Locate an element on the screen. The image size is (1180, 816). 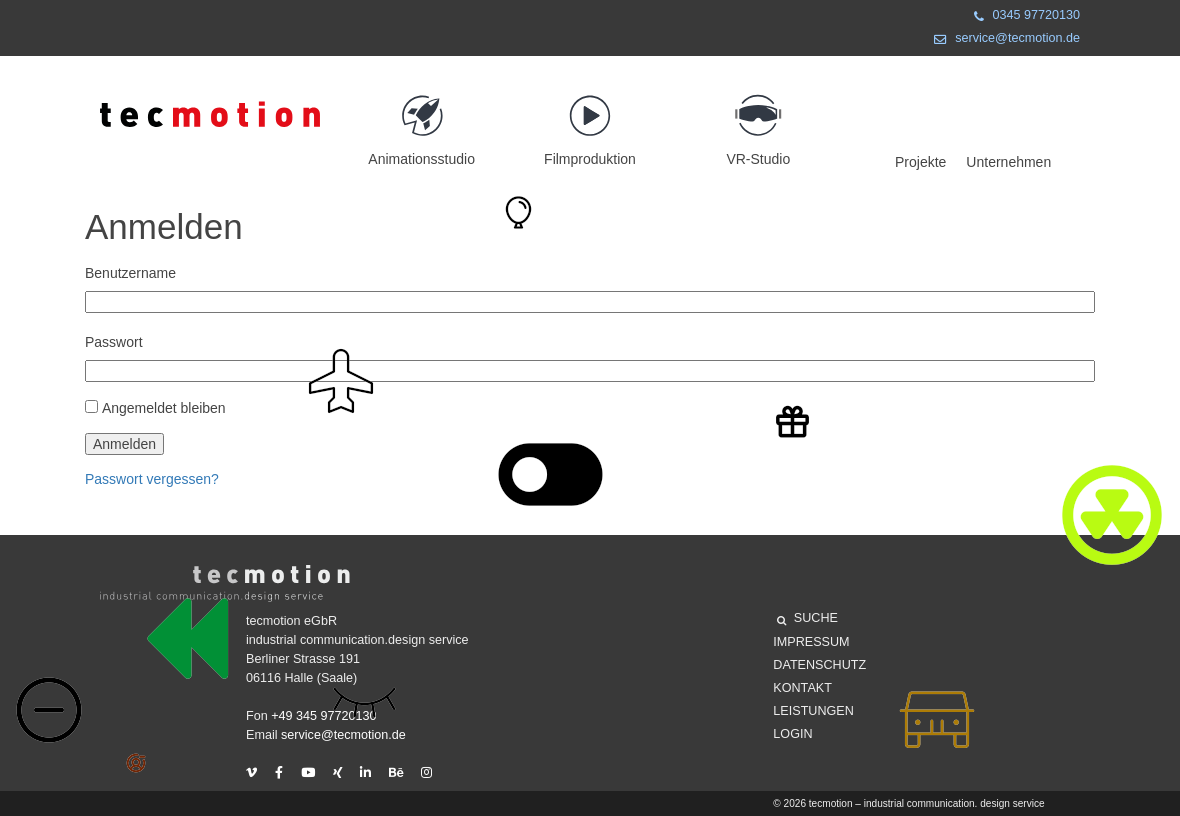
indicates a fallout shelter or radiation safety location is located at coordinates (1112, 515).